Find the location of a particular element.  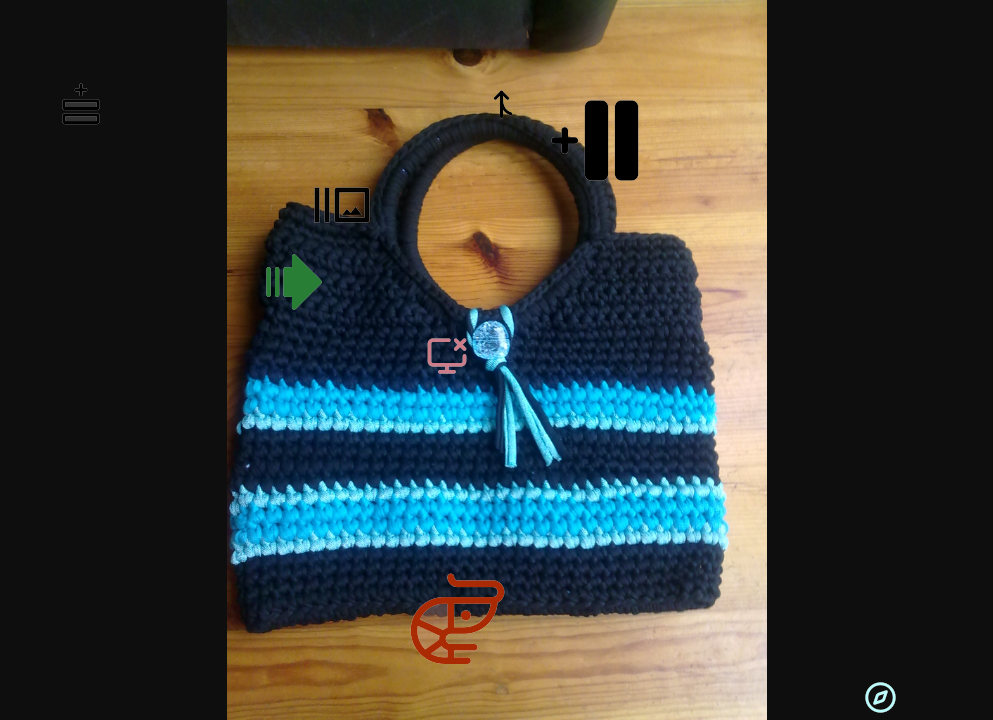

add a new row above is located at coordinates (81, 107).